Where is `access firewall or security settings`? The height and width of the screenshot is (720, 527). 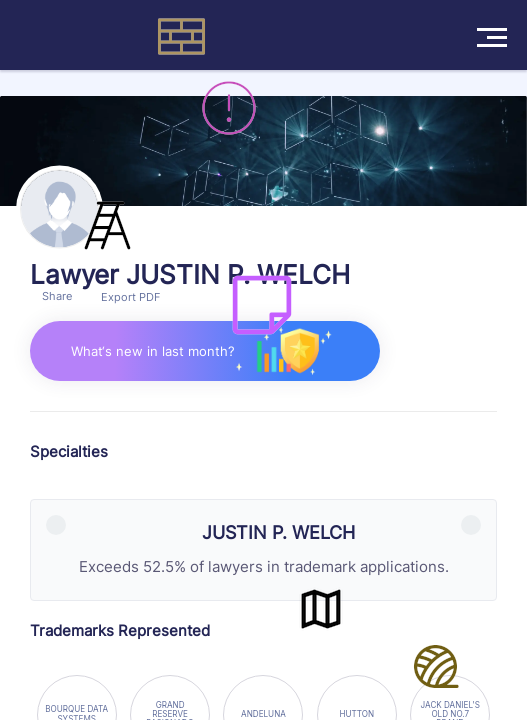 access firewall or security settings is located at coordinates (181, 36).